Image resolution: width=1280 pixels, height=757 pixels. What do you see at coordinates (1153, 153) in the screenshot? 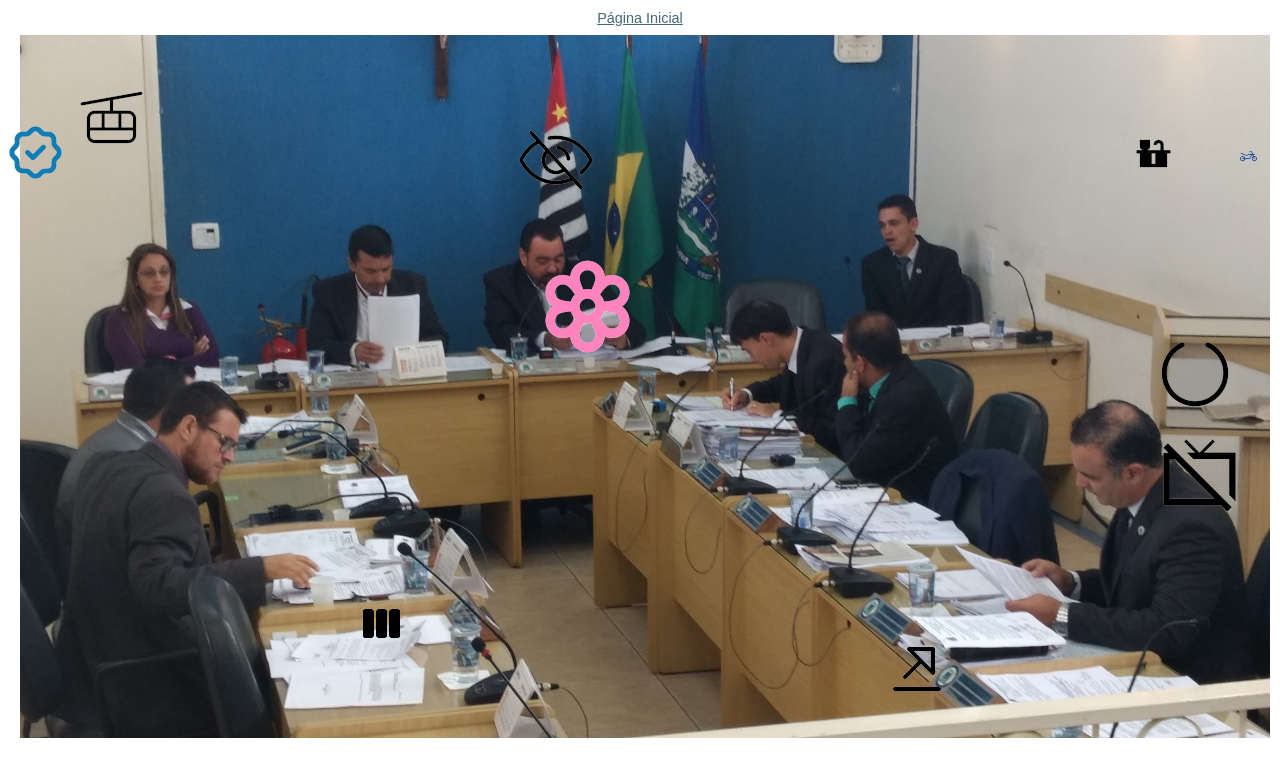
I see `browse kitchen countertop options` at bounding box center [1153, 153].